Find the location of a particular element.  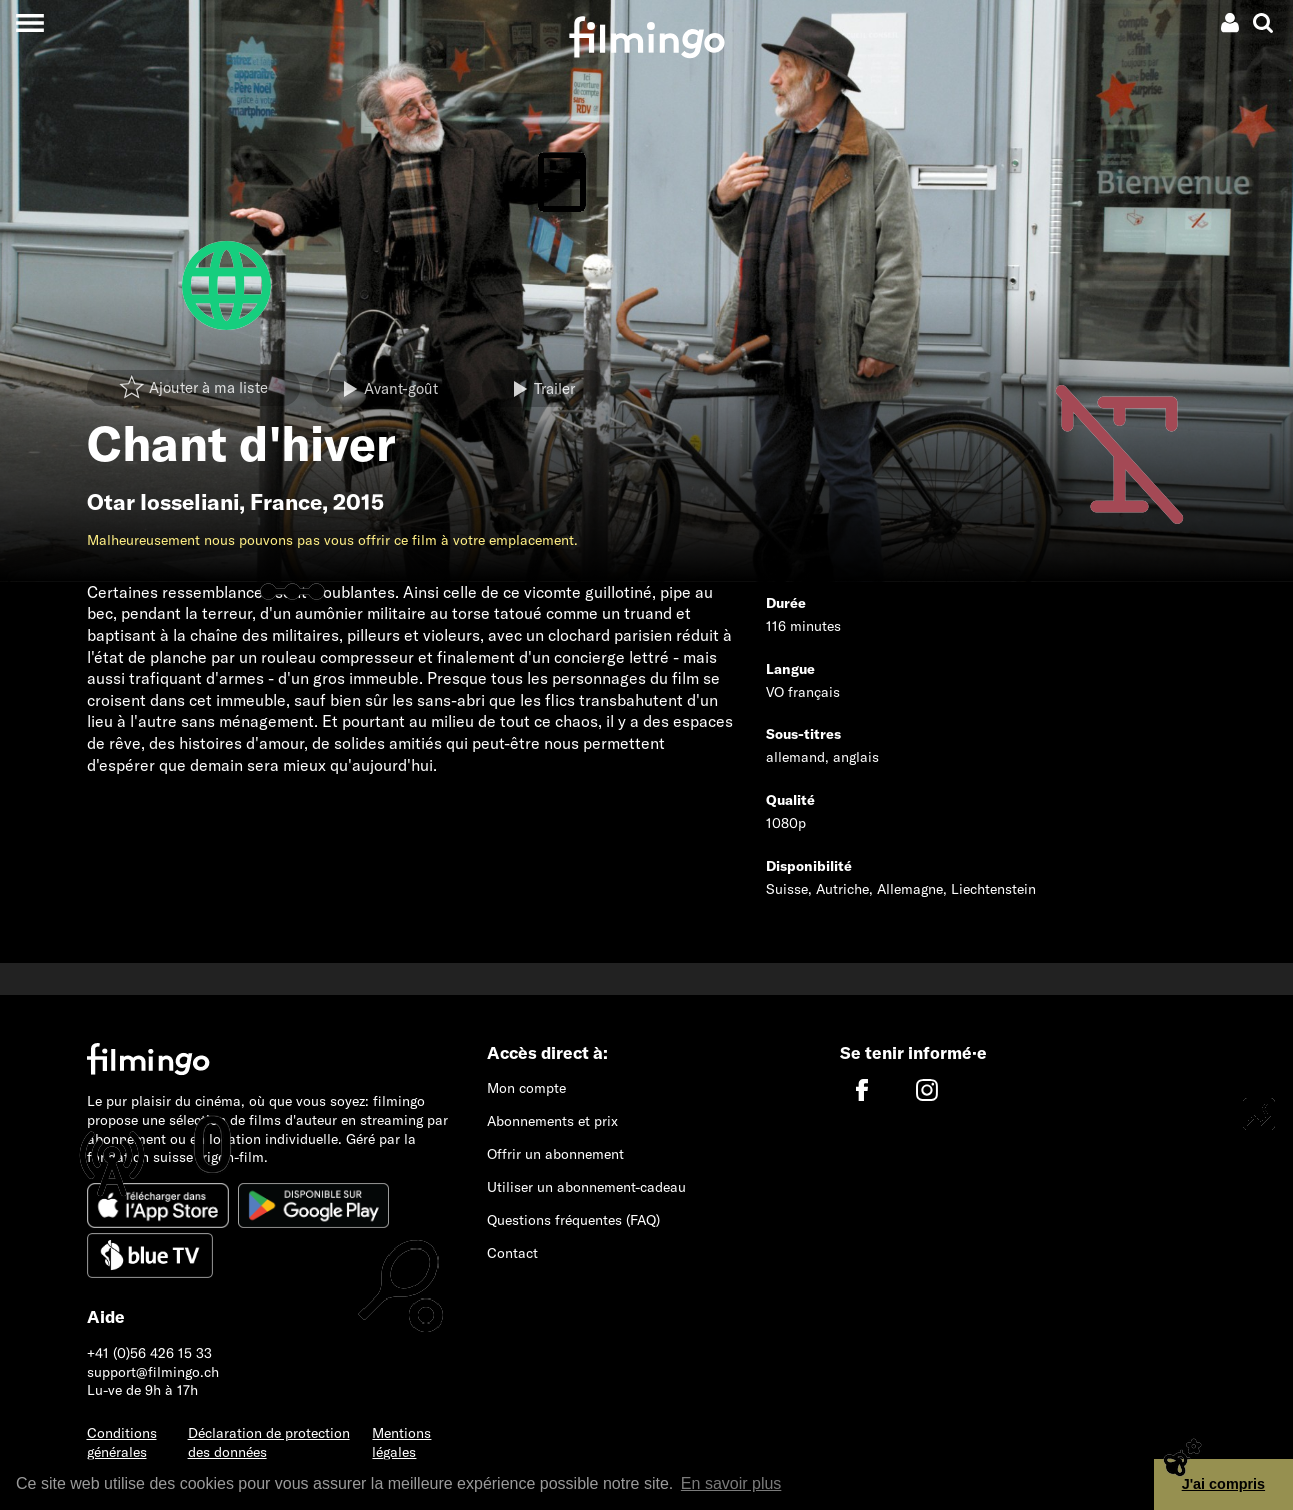

access kitchen appliances or settings is located at coordinates (562, 182).